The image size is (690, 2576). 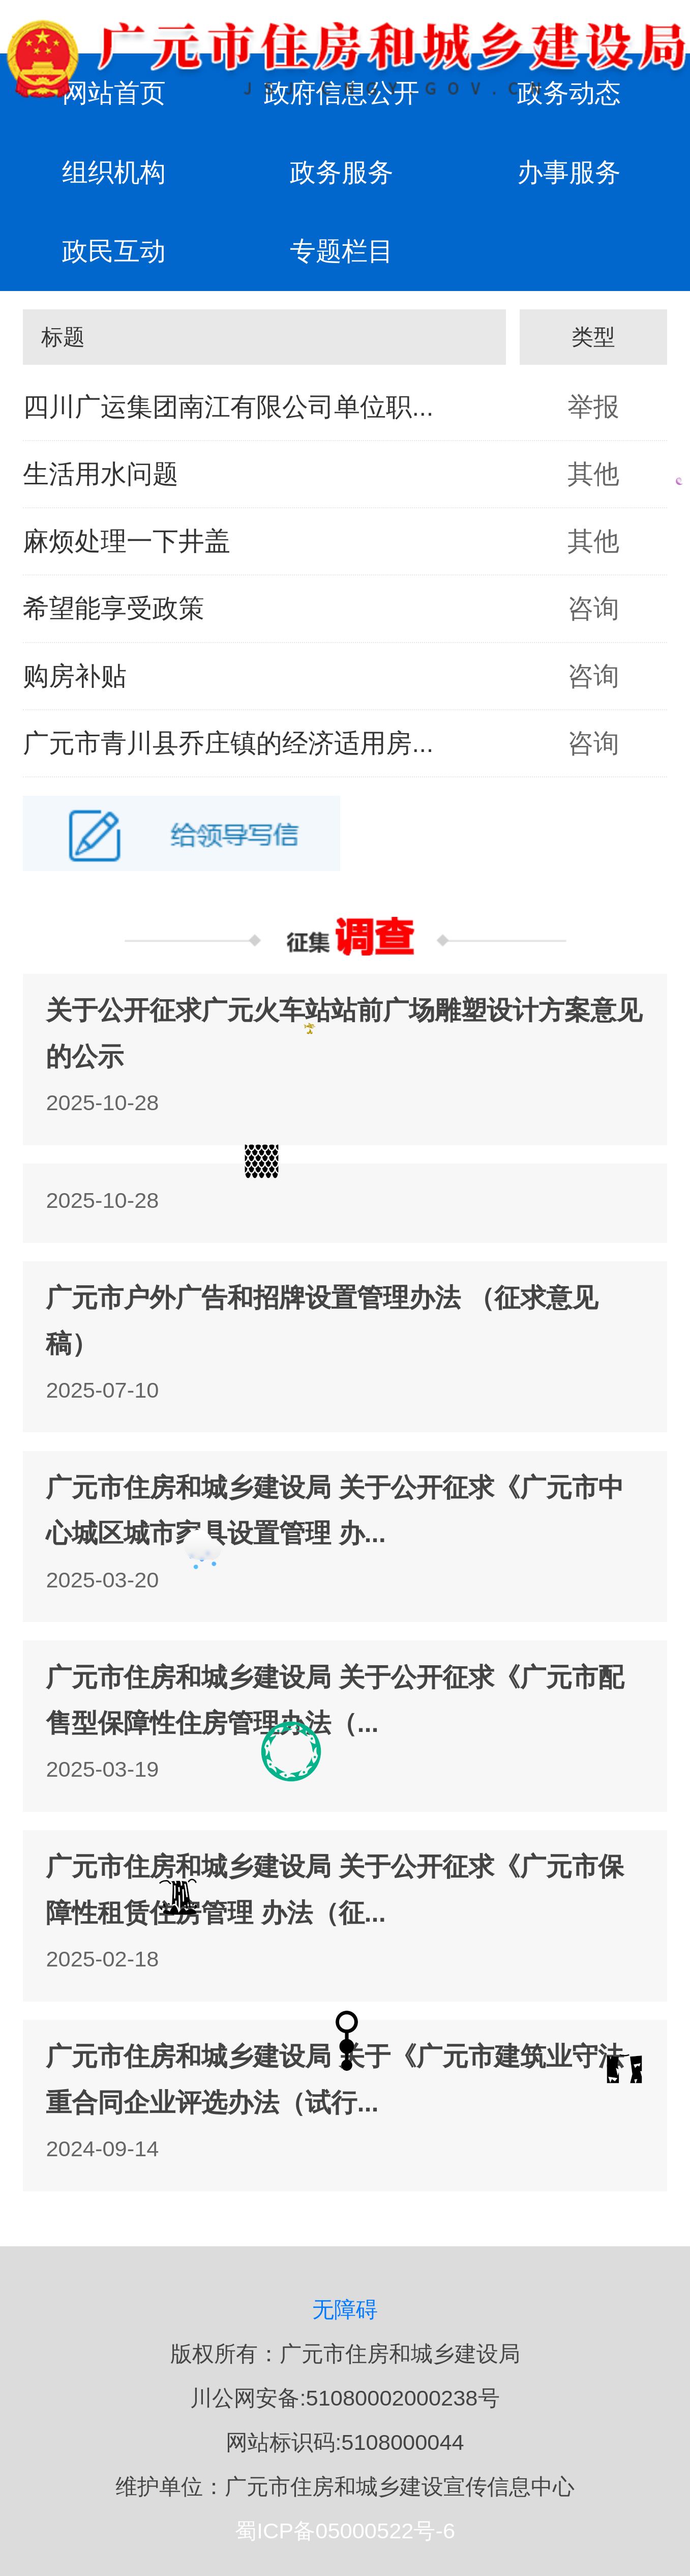 What do you see at coordinates (347, 2041) in the screenshot?
I see `indicates a nodular or clustered data structure` at bounding box center [347, 2041].